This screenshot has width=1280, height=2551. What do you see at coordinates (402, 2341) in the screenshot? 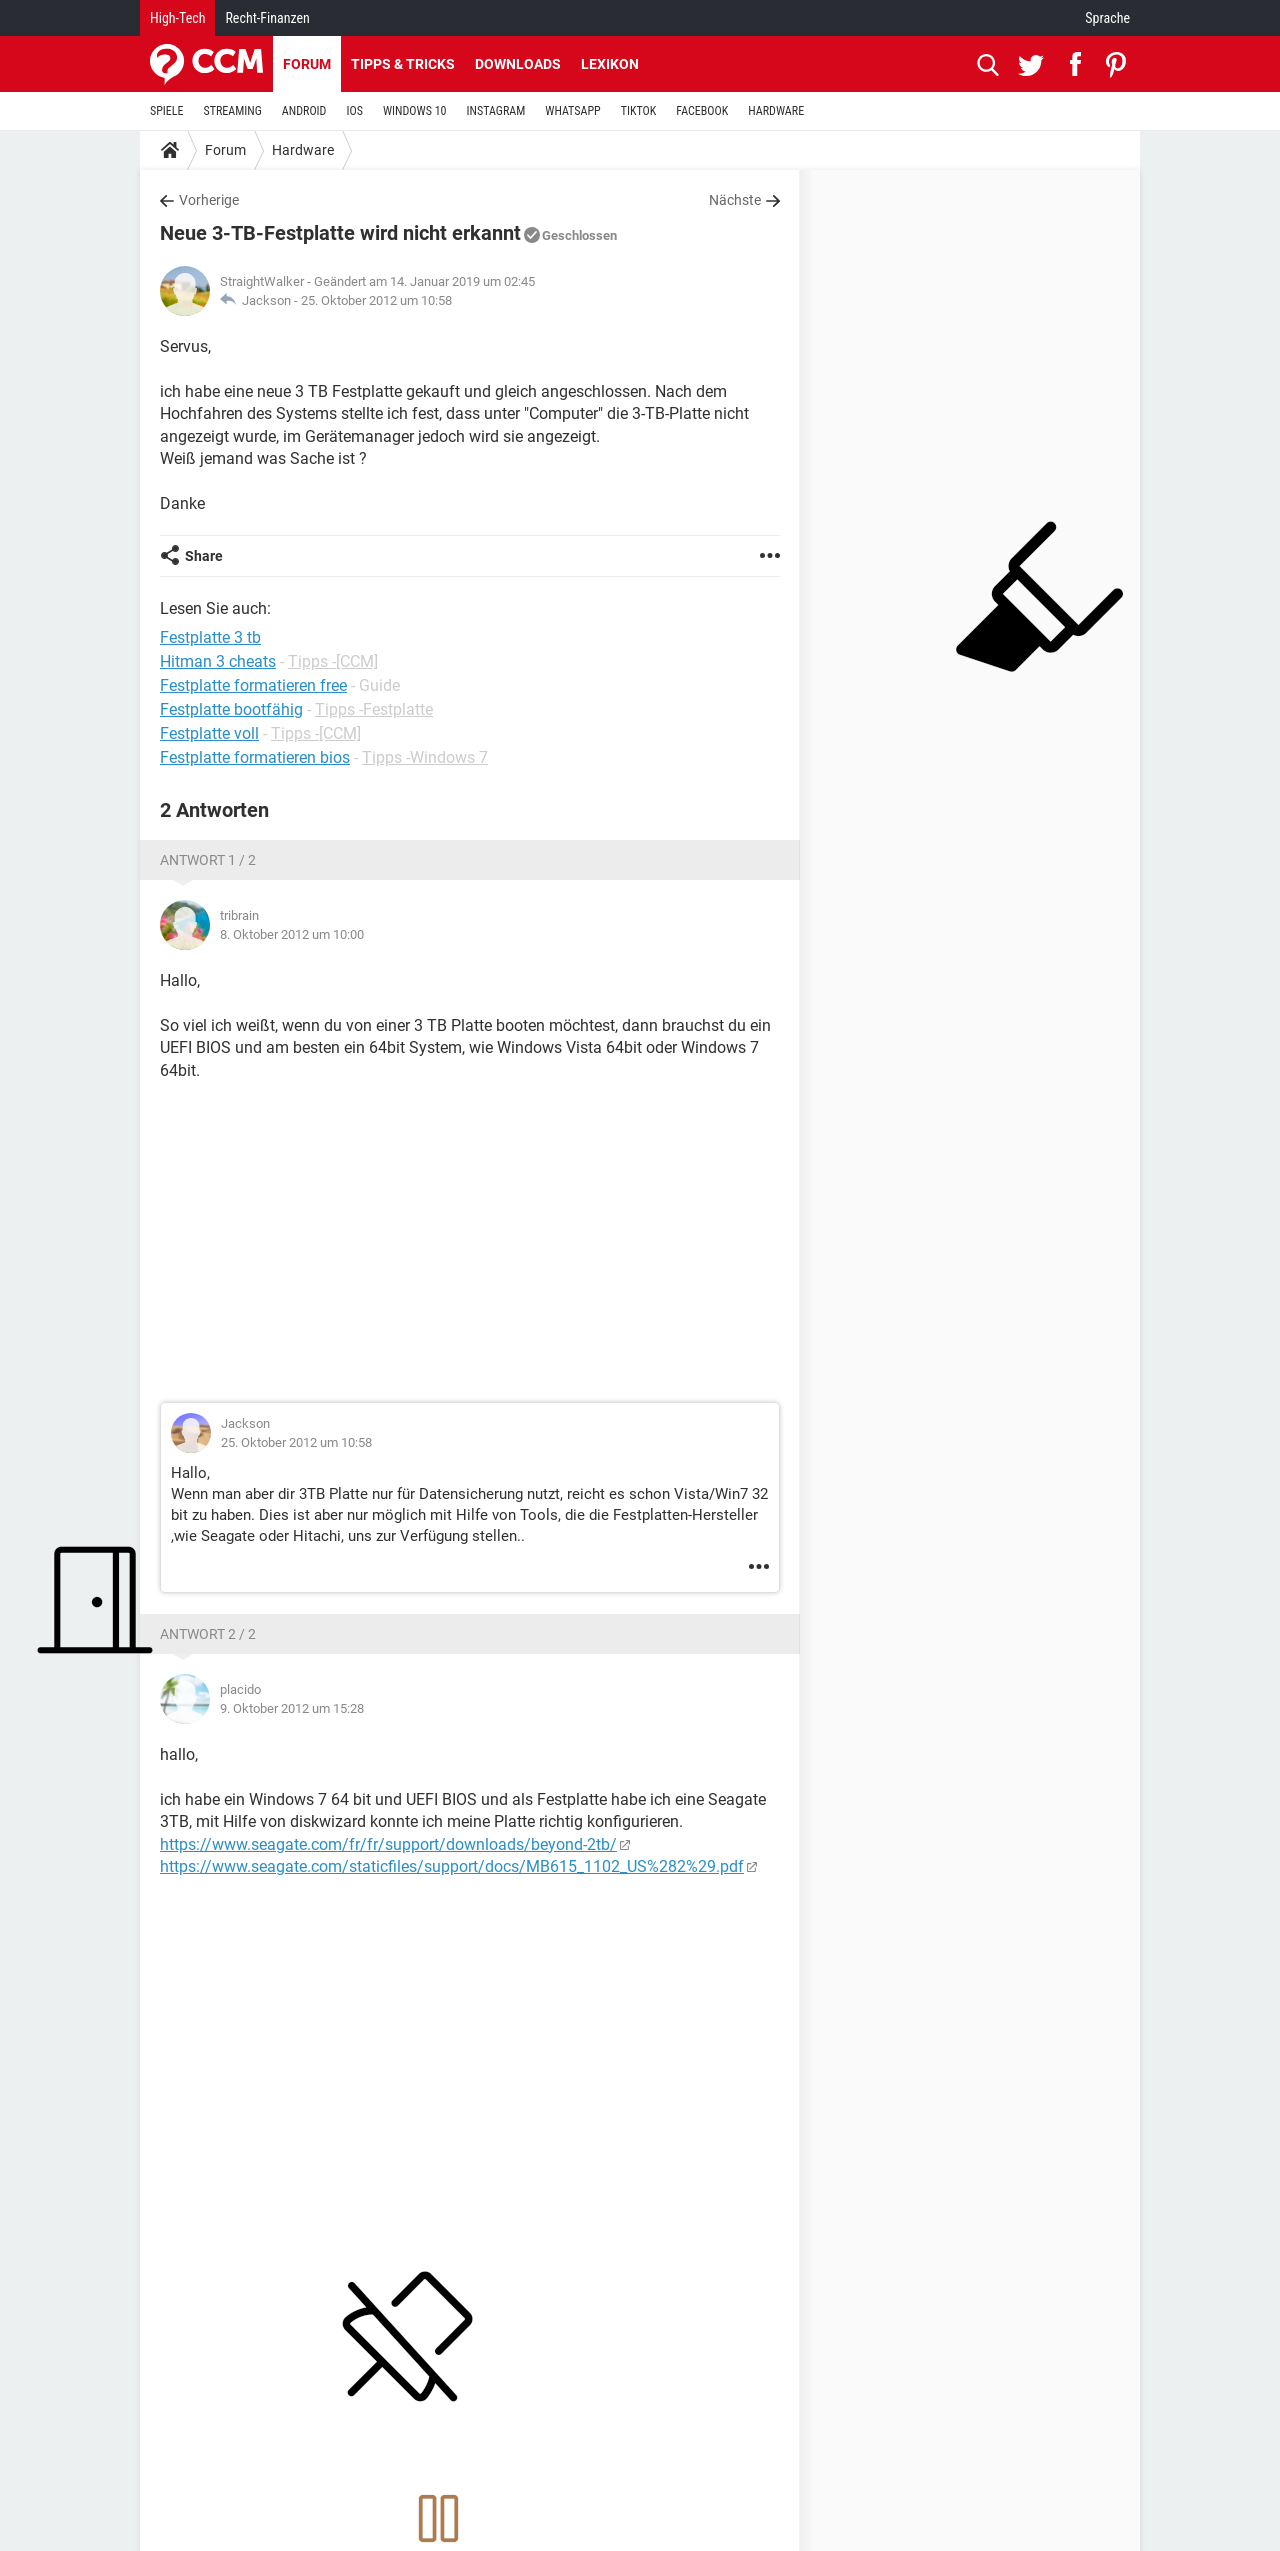
I see `unpin this item` at bounding box center [402, 2341].